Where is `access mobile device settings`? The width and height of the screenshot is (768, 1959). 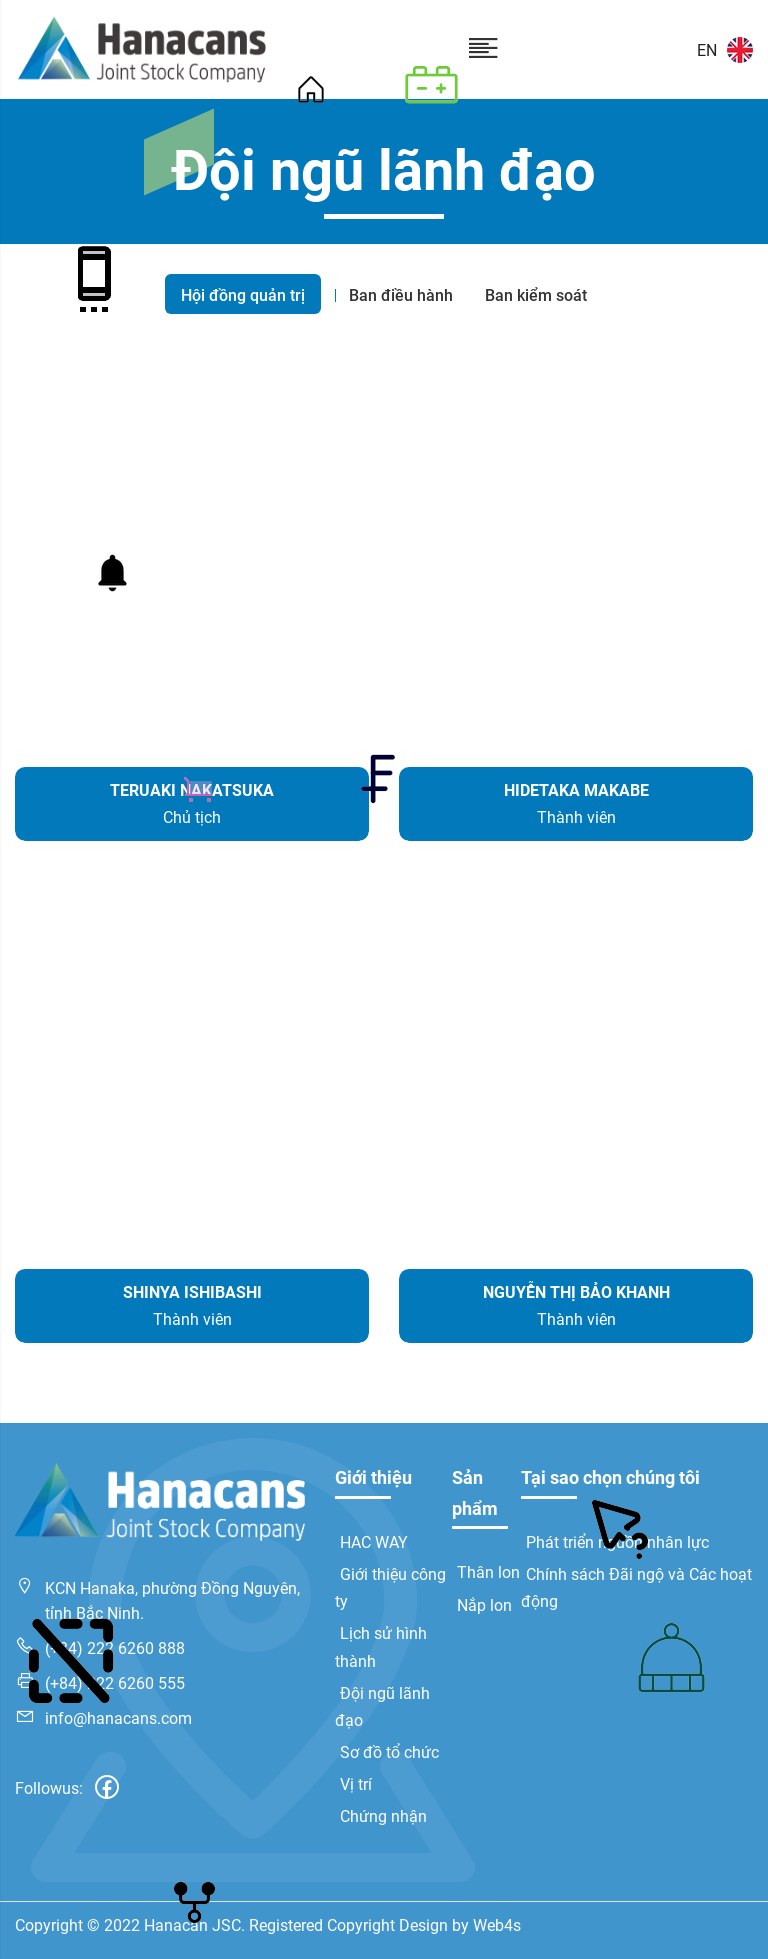 access mobile device settings is located at coordinates (94, 279).